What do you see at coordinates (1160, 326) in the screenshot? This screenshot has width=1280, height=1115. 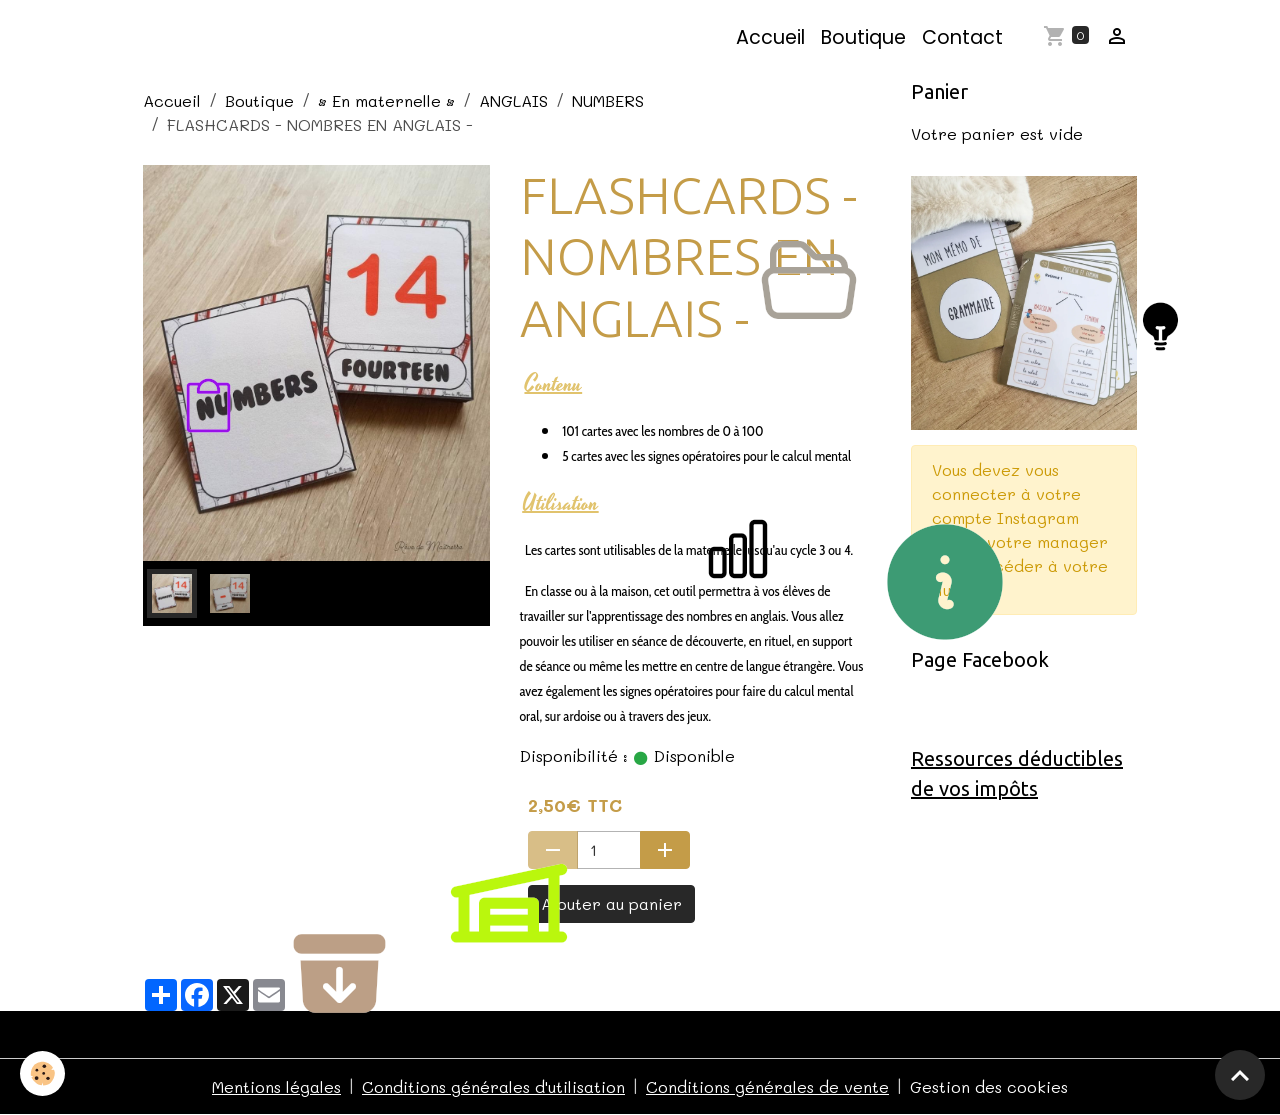 I see `view tips or suggestions` at bounding box center [1160, 326].